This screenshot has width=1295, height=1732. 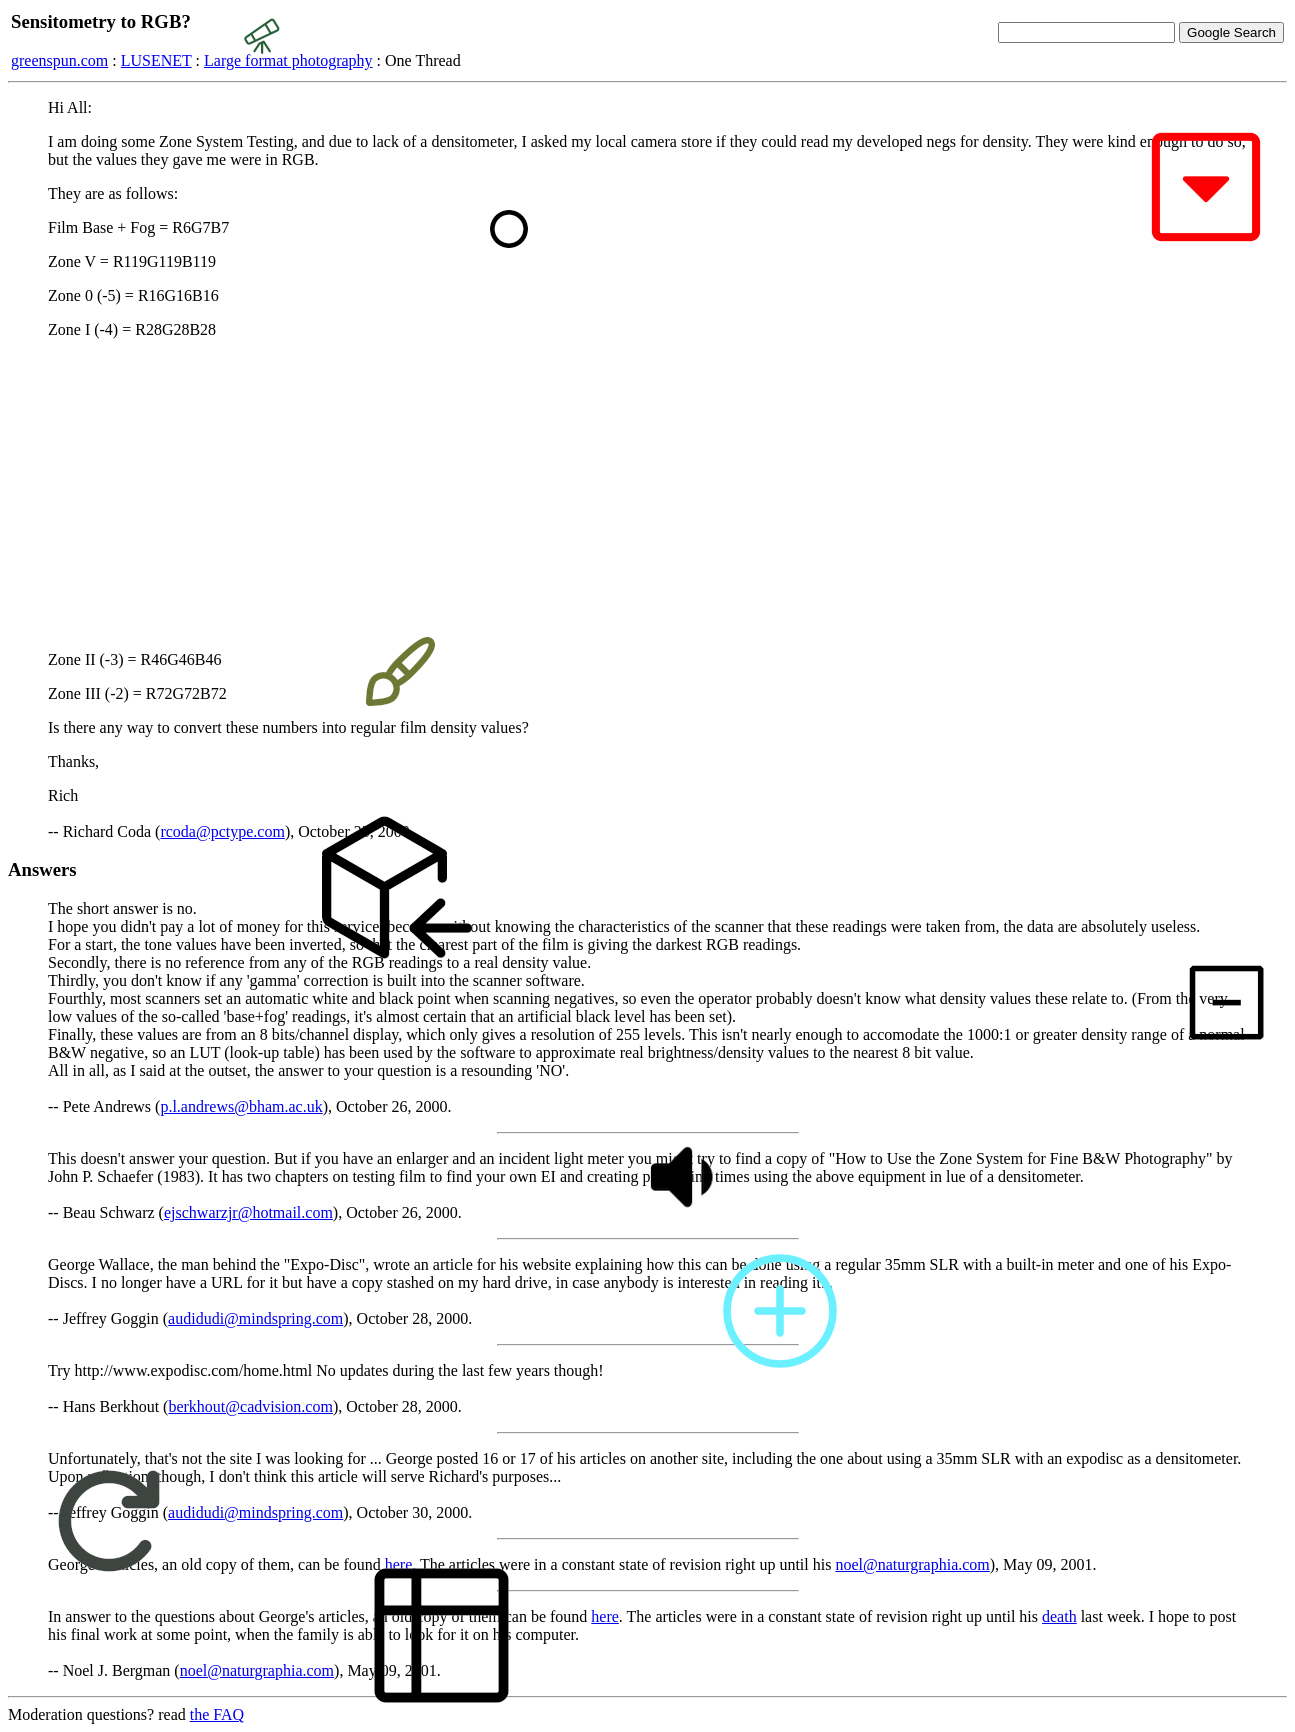 I want to click on remove item from diff comparison, so click(x=1229, y=1005).